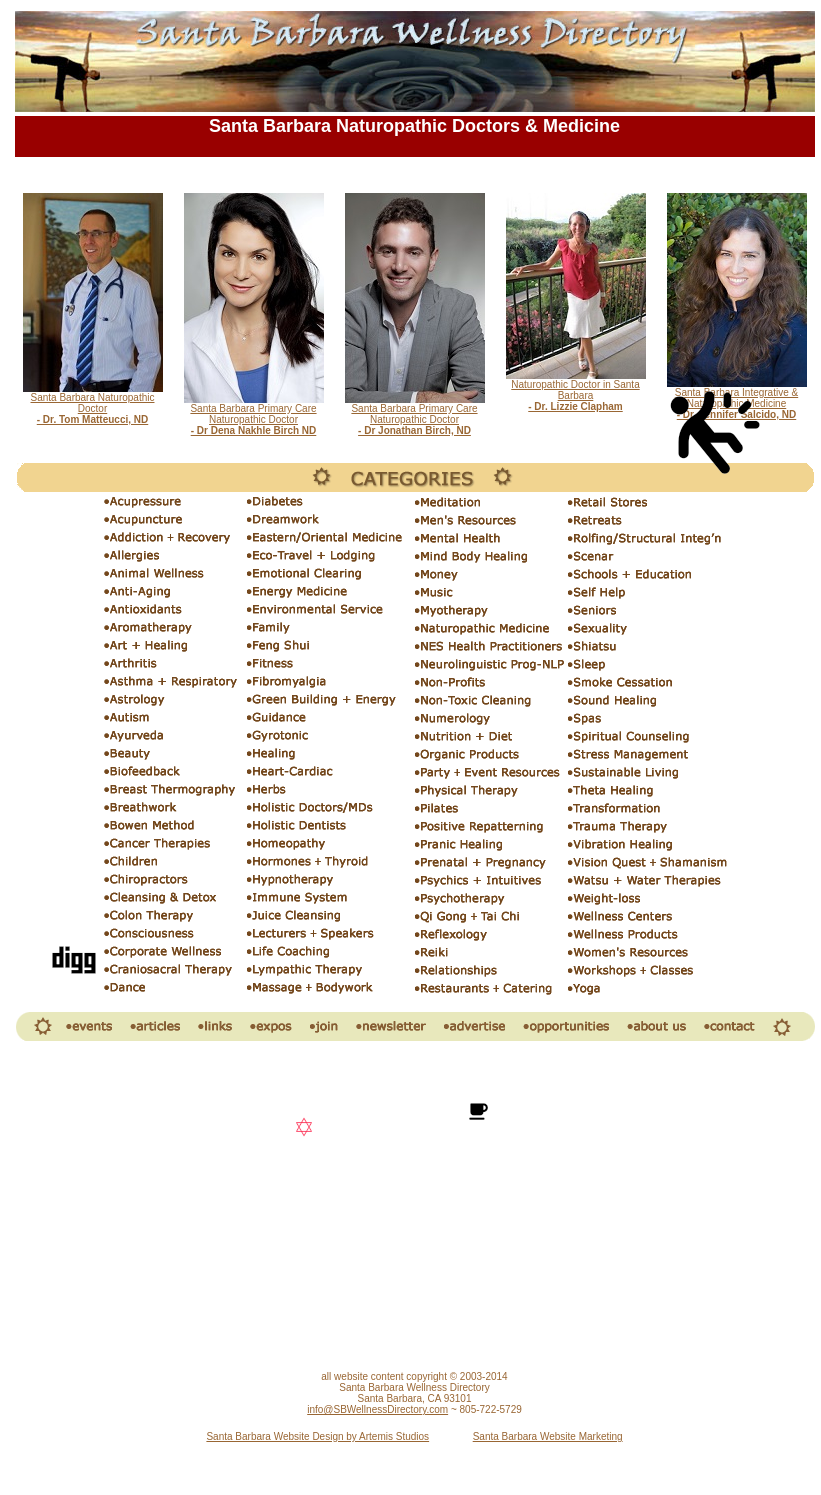  I want to click on visit digg social news website, so click(74, 960).